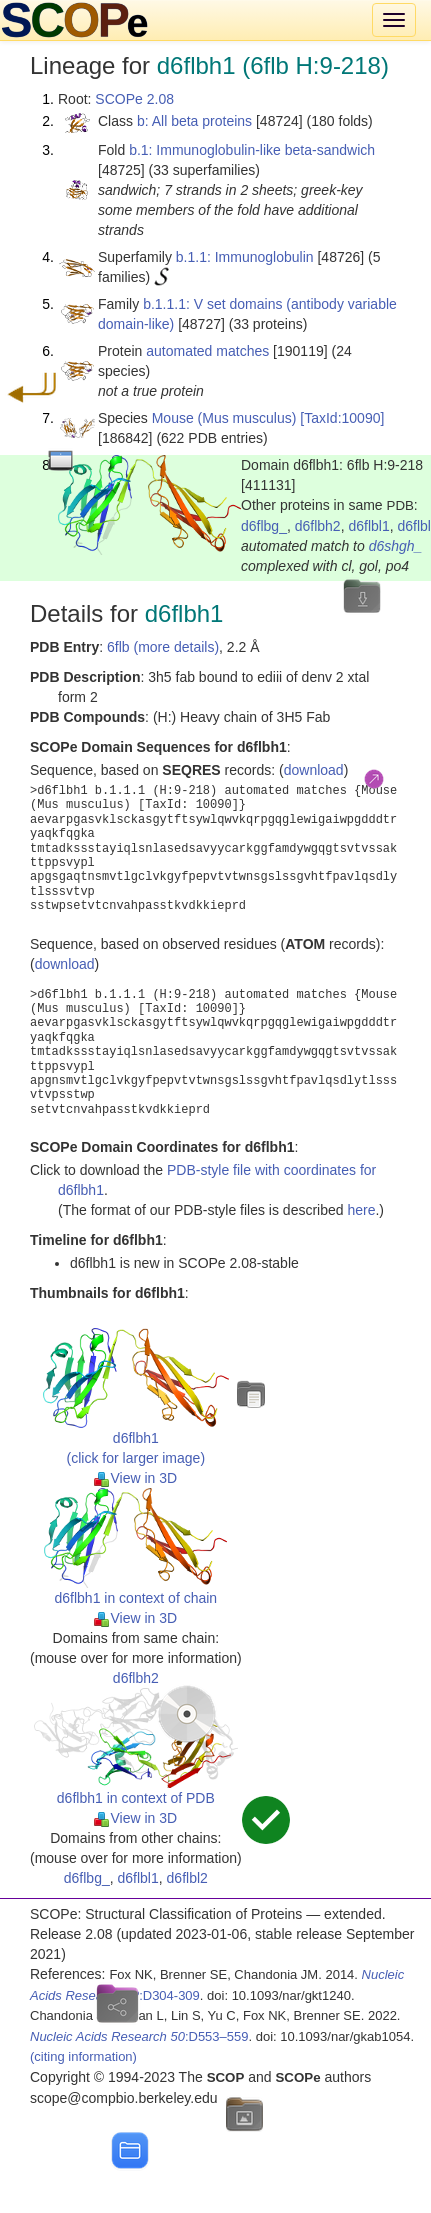  Describe the element at coordinates (244, 2113) in the screenshot. I see `open your pictures folder` at that location.